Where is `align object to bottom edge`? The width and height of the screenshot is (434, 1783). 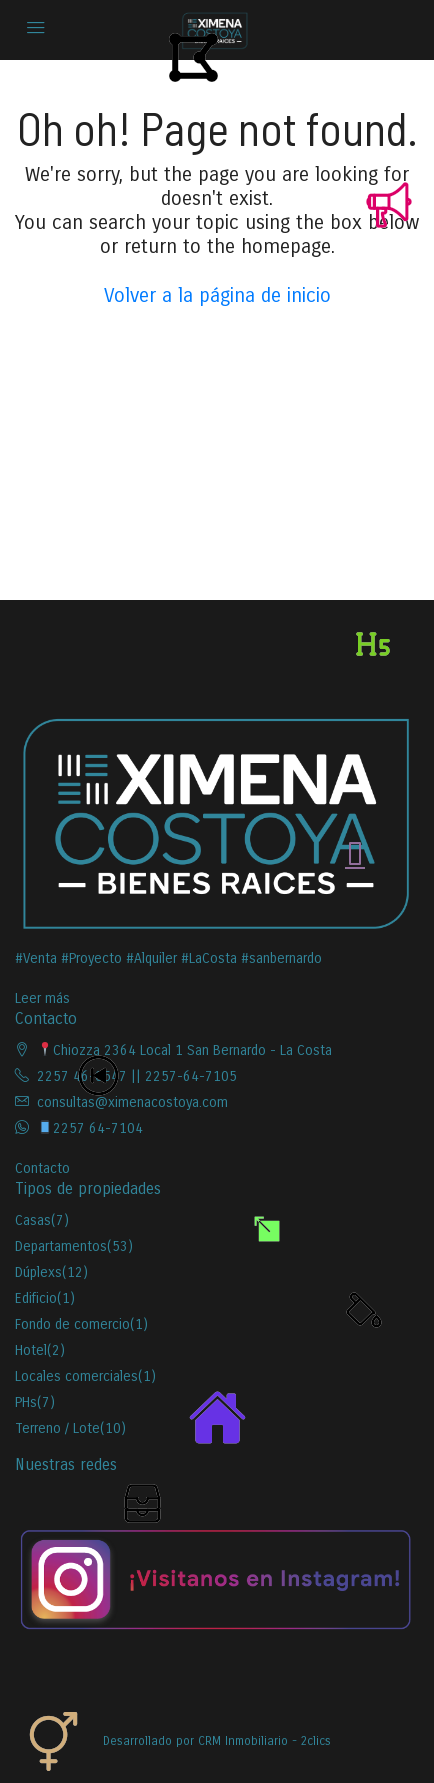
align object to bottom edge is located at coordinates (355, 855).